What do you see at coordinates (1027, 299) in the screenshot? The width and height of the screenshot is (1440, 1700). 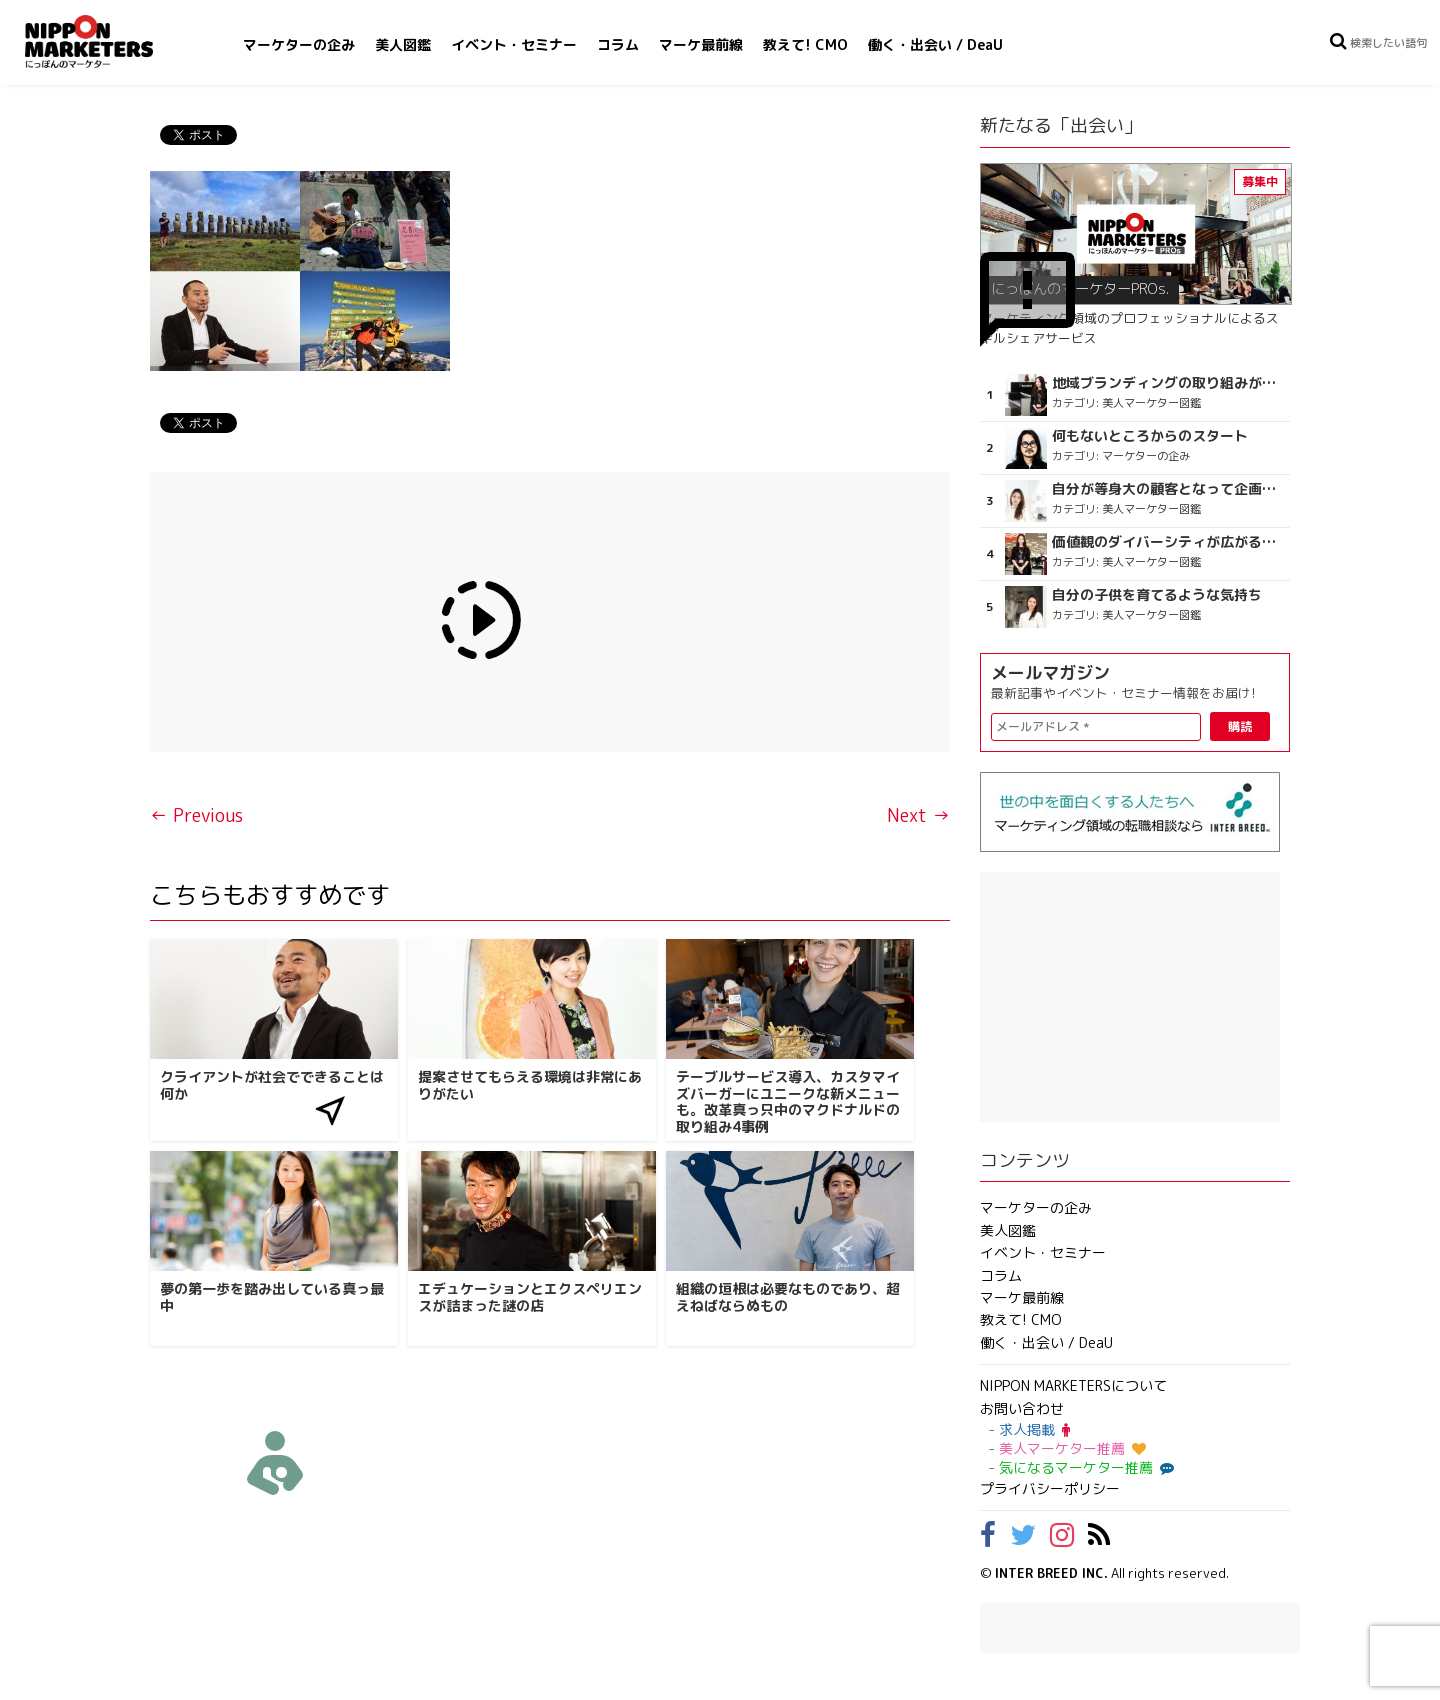 I see `submit feedback or report an issue` at bounding box center [1027, 299].